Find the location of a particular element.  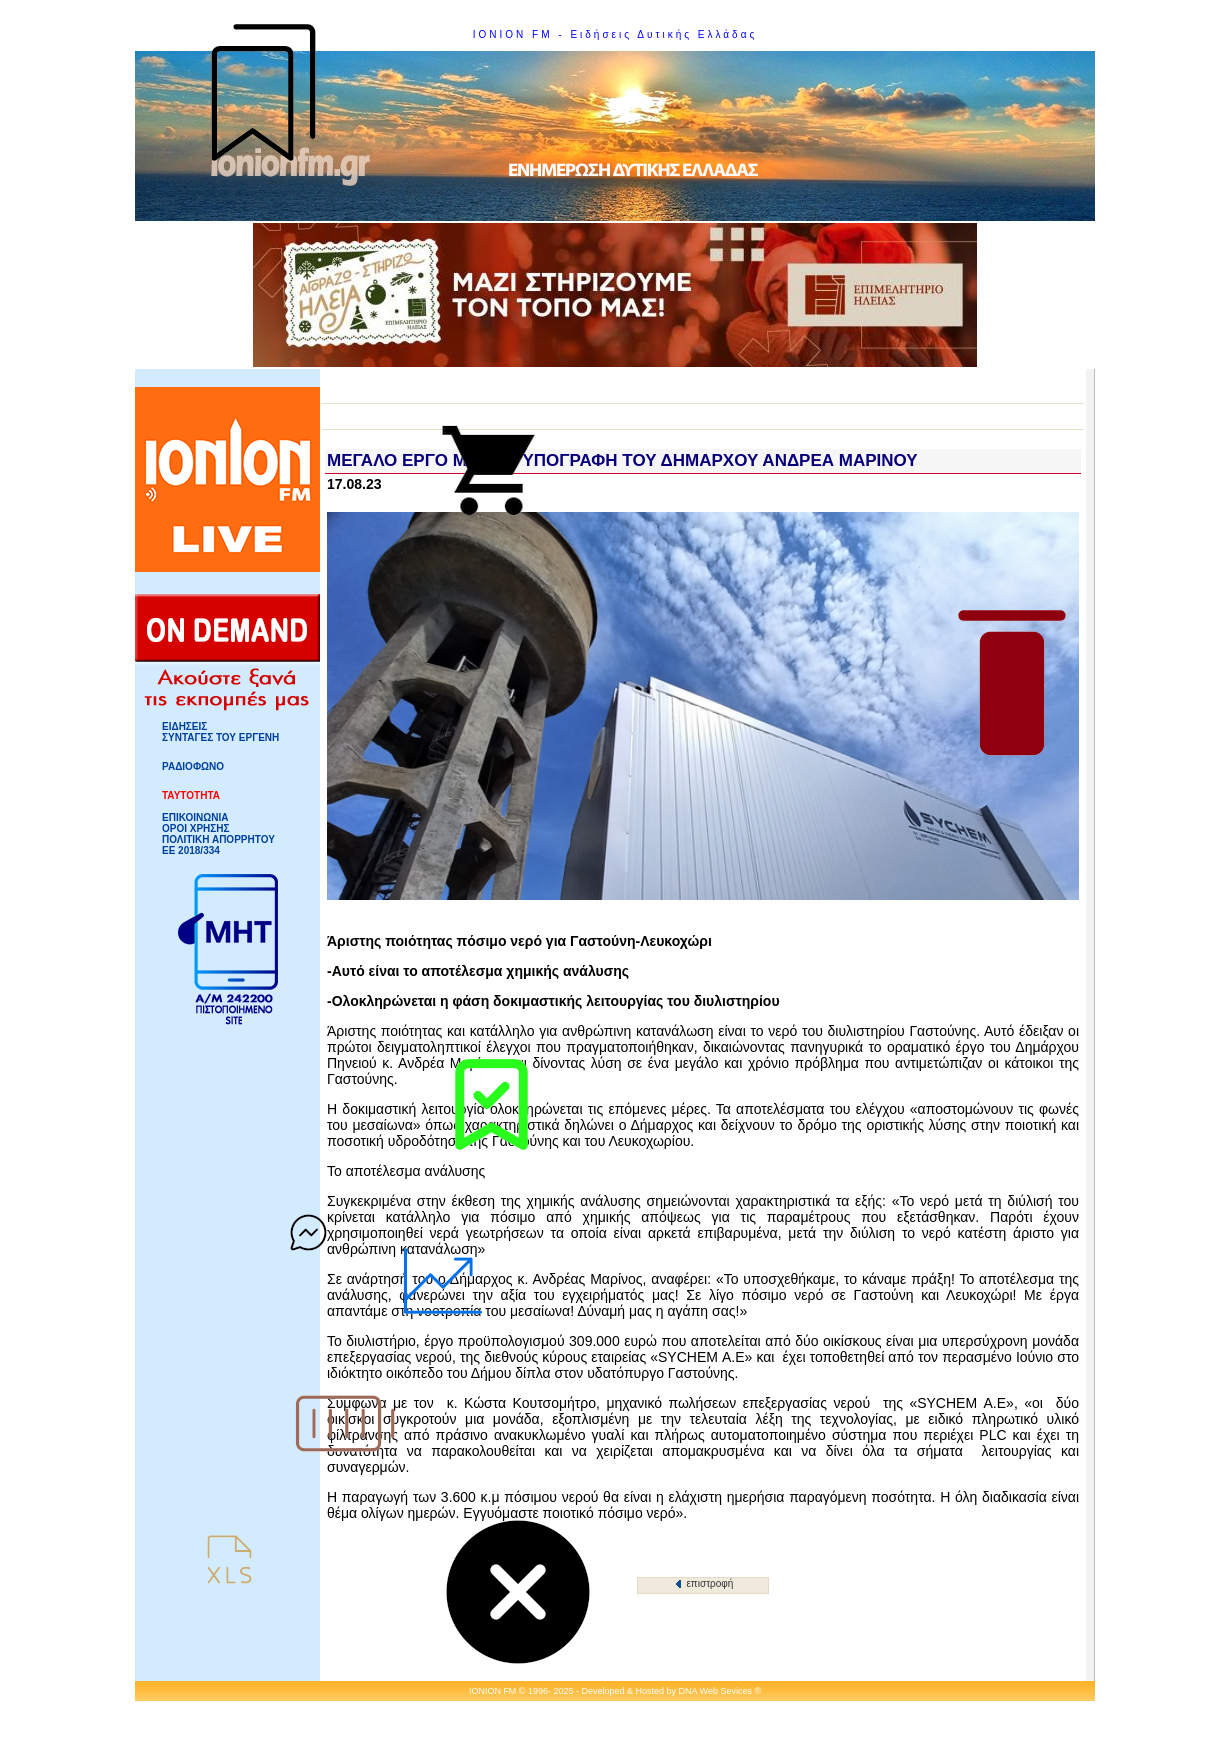

align object to top edge is located at coordinates (1012, 680).